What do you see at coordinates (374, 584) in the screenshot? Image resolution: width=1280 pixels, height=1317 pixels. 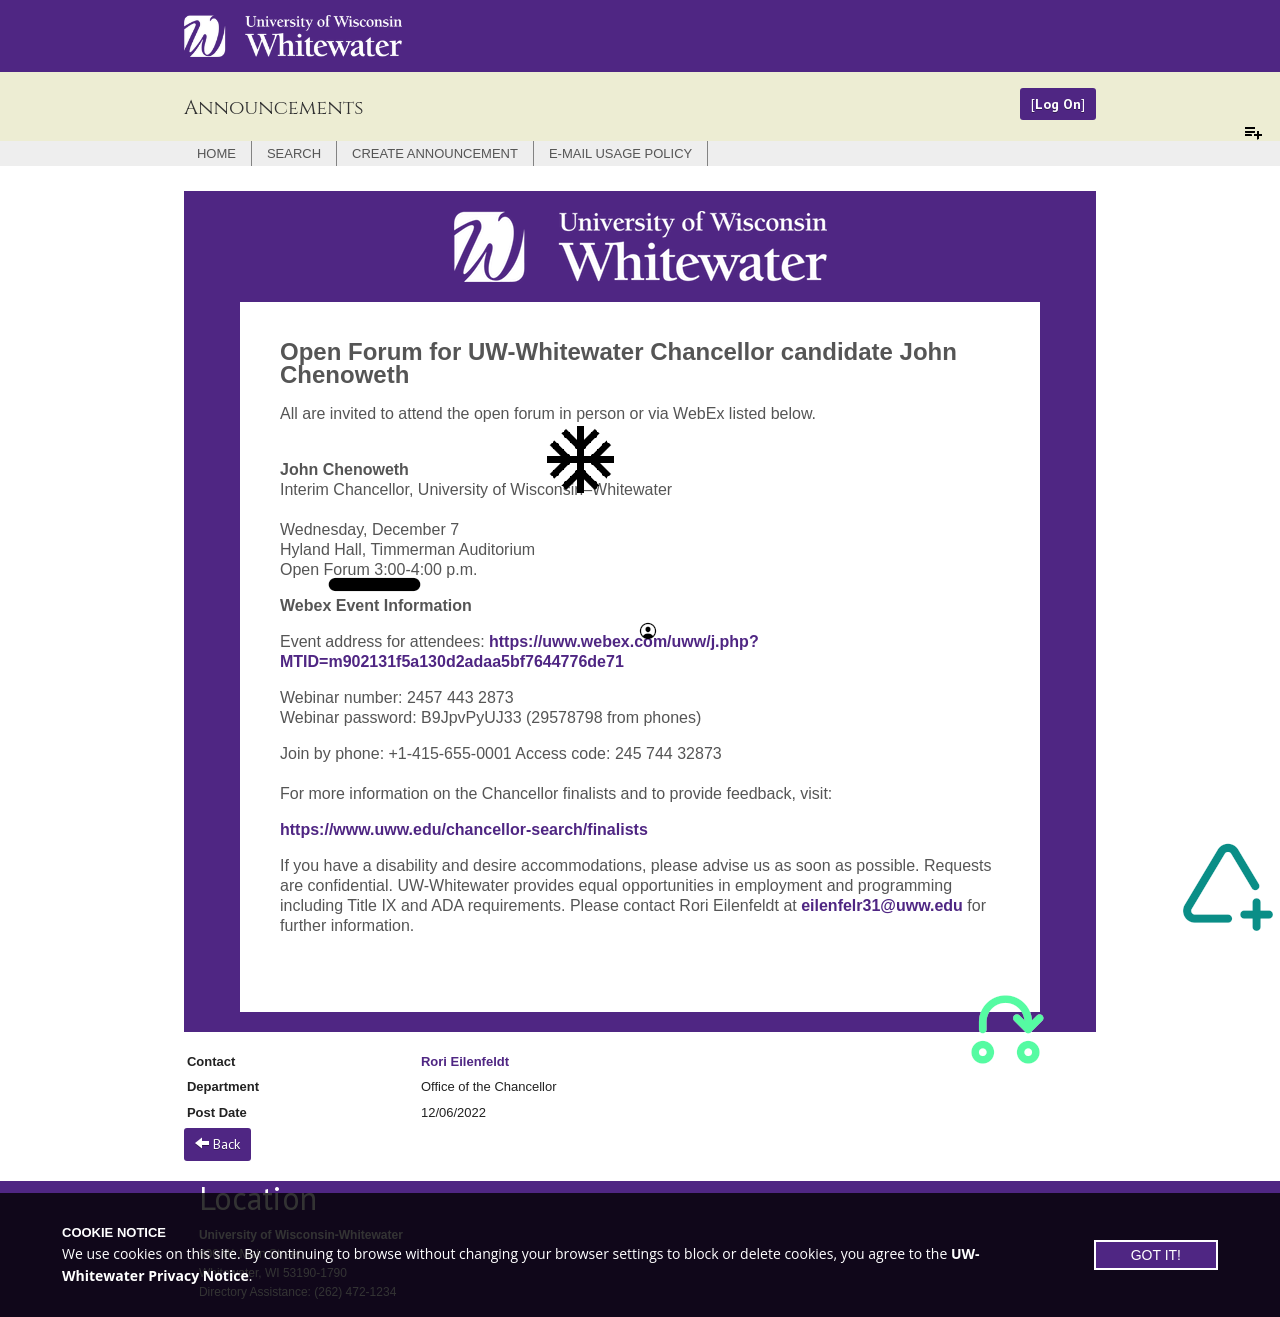 I see `remove an item from a list or cart` at bounding box center [374, 584].